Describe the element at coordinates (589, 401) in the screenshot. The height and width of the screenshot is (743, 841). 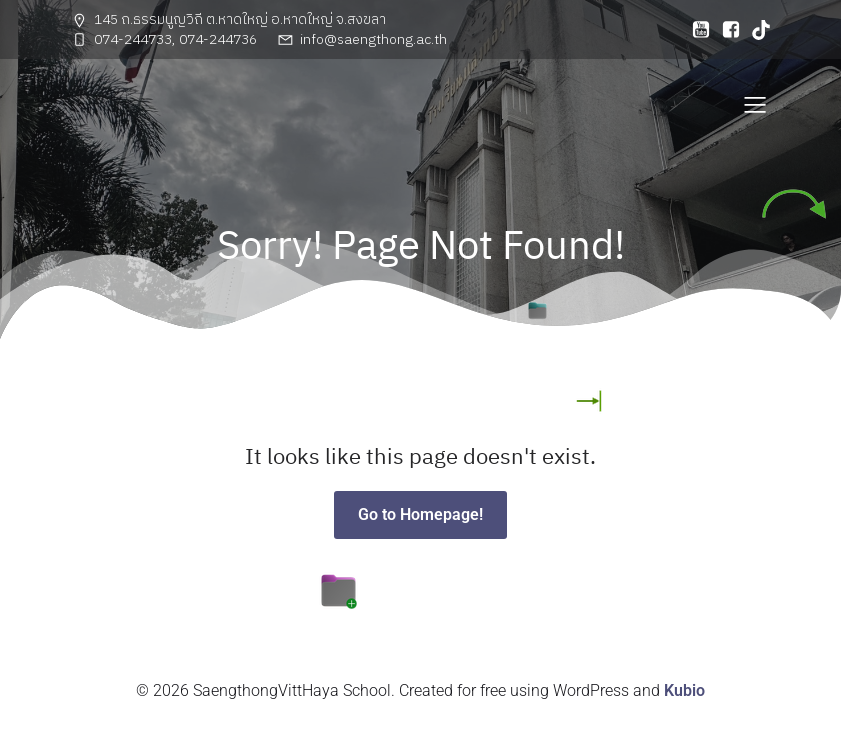
I see `jump to the last item in a list` at that location.